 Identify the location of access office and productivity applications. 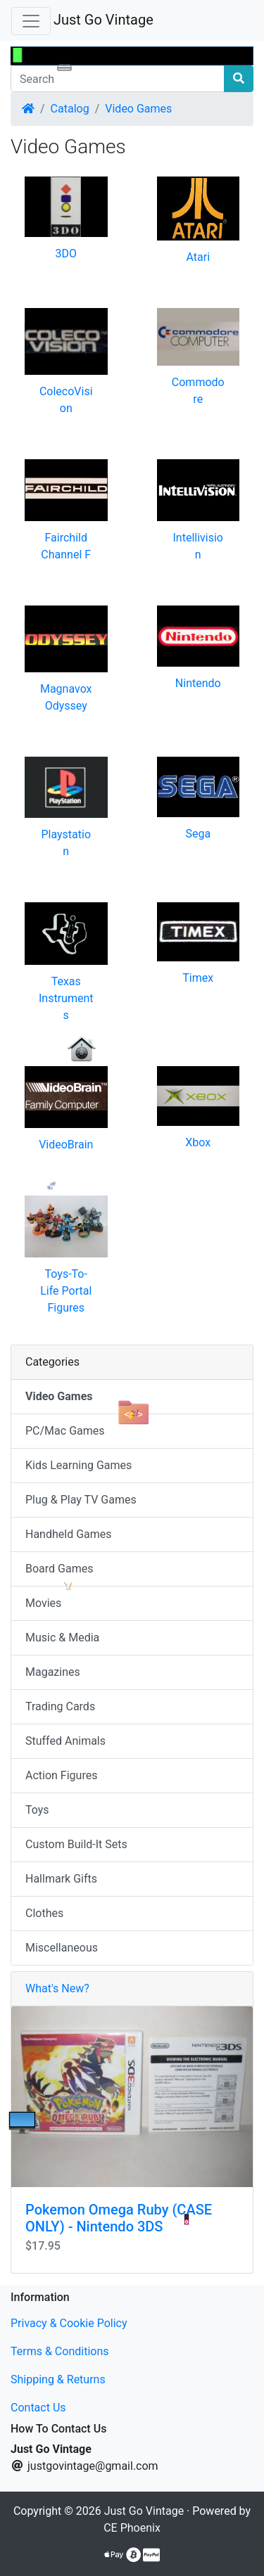
(68, 1586).